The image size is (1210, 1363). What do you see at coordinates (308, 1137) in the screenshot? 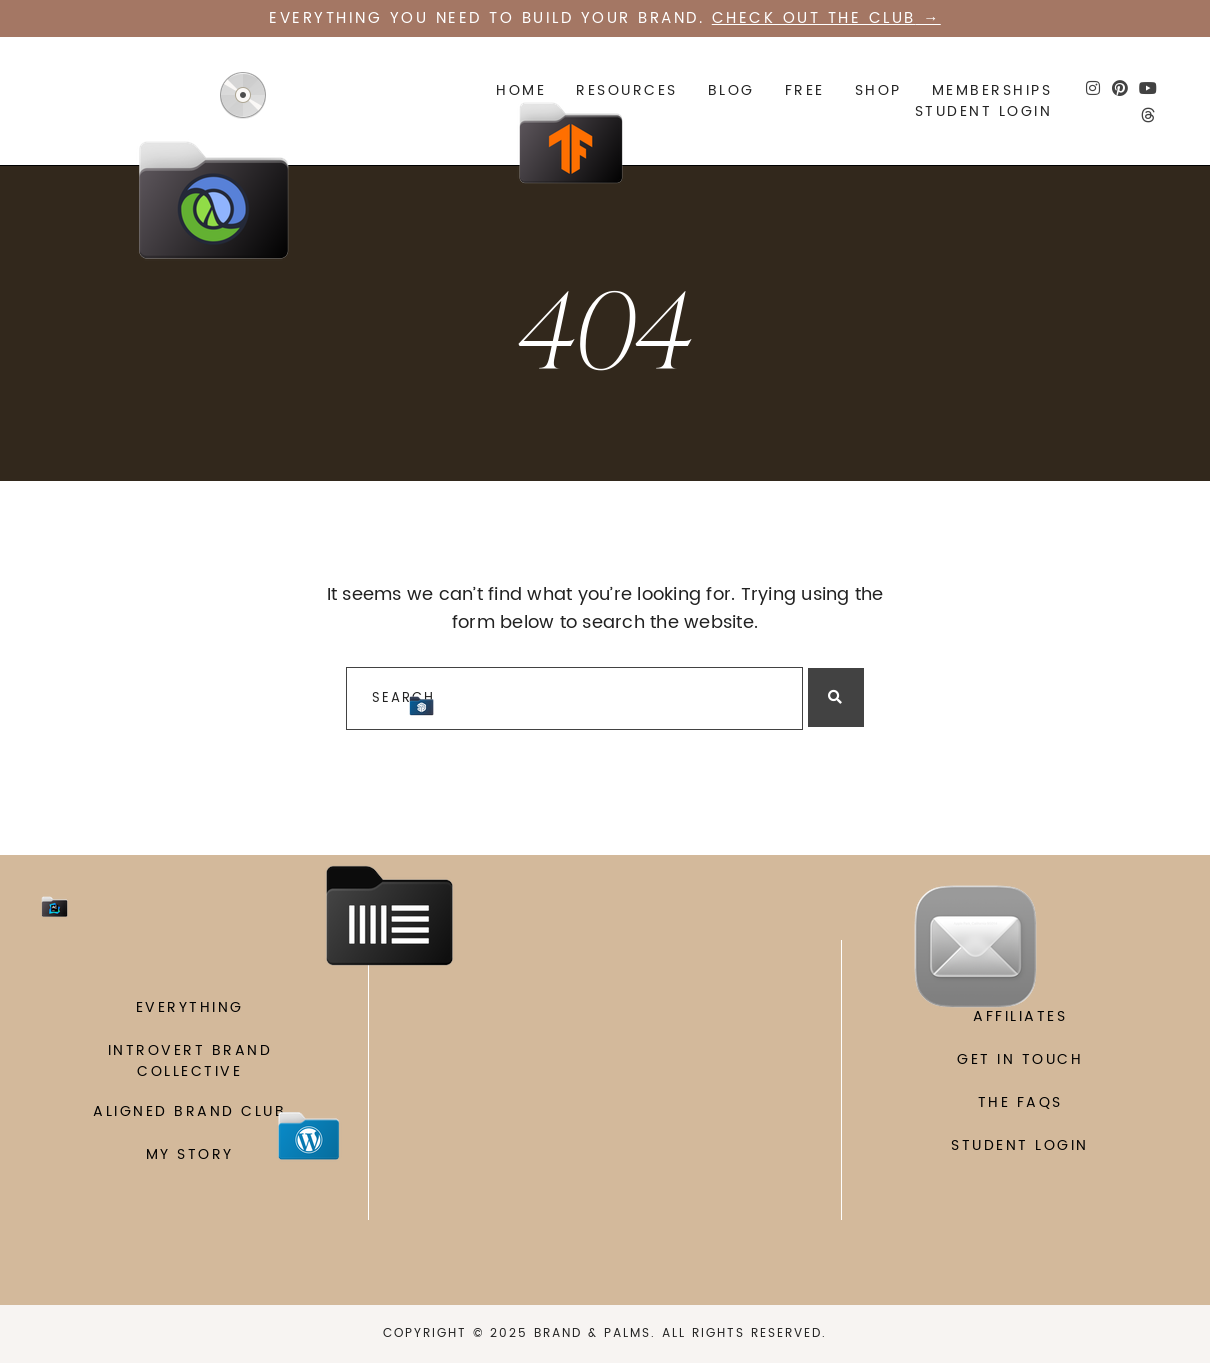
I see `folder containing wordpress website files` at bounding box center [308, 1137].